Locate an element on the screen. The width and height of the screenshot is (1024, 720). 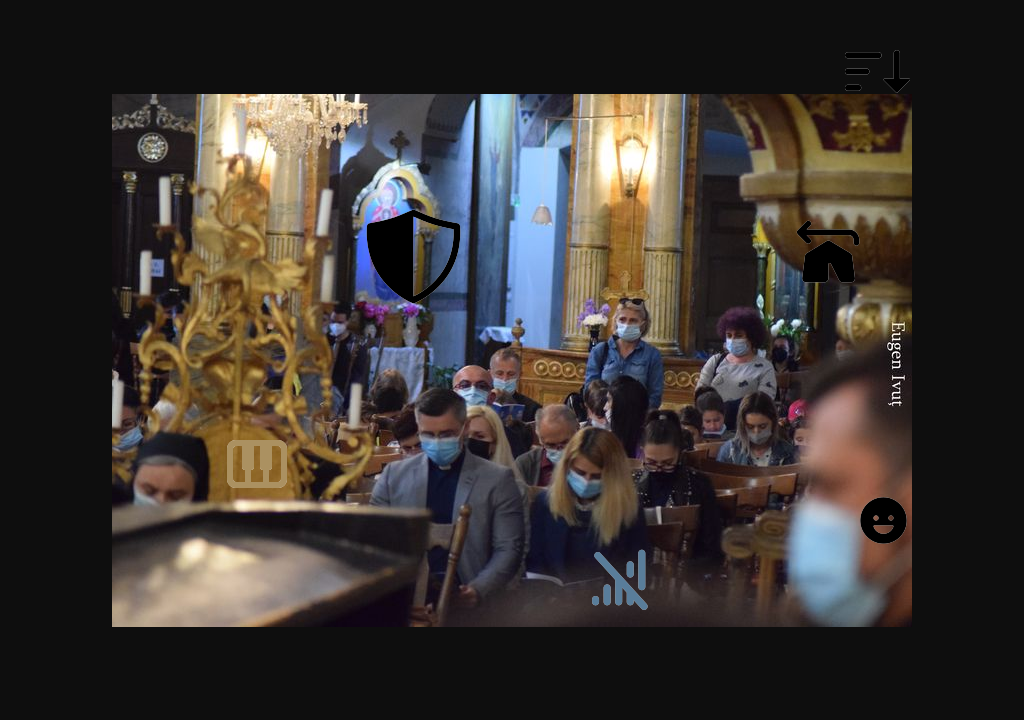
return to campsite or base location is located at coordinates (828, 251).